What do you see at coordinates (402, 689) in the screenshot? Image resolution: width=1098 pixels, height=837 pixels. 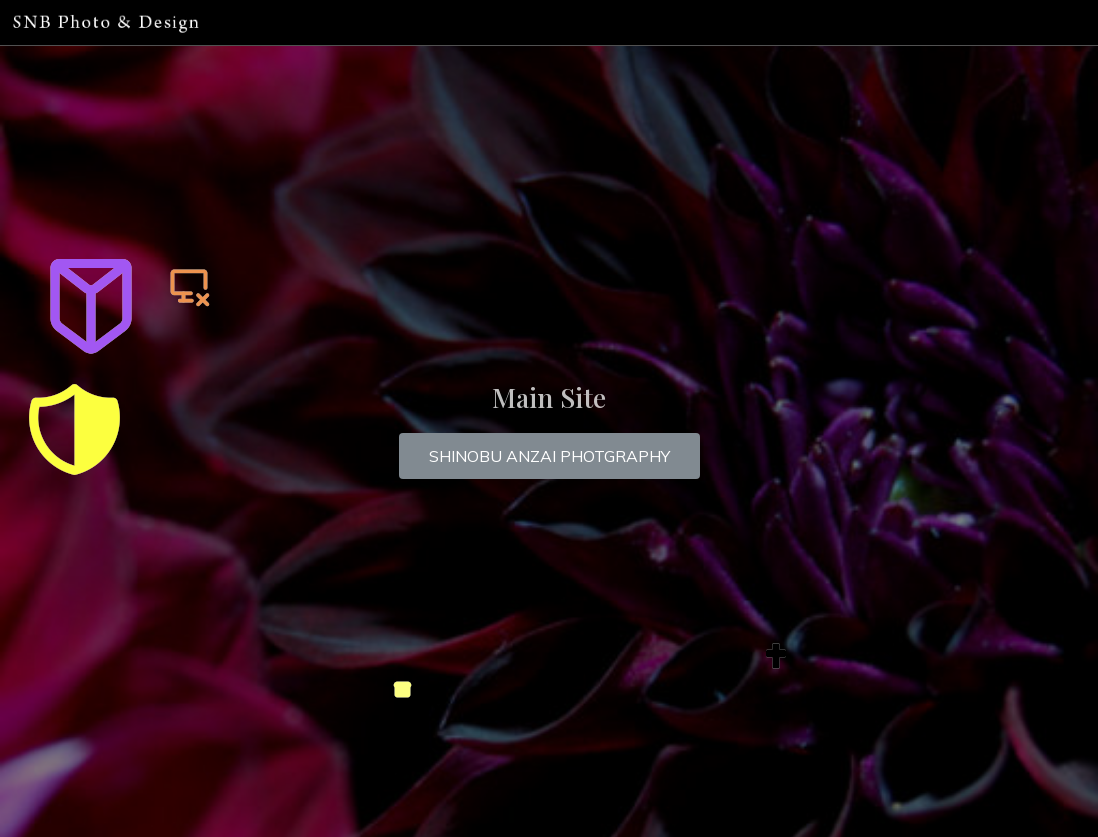 I see `browse bakery or bread products` at bounding box center [402, 689].